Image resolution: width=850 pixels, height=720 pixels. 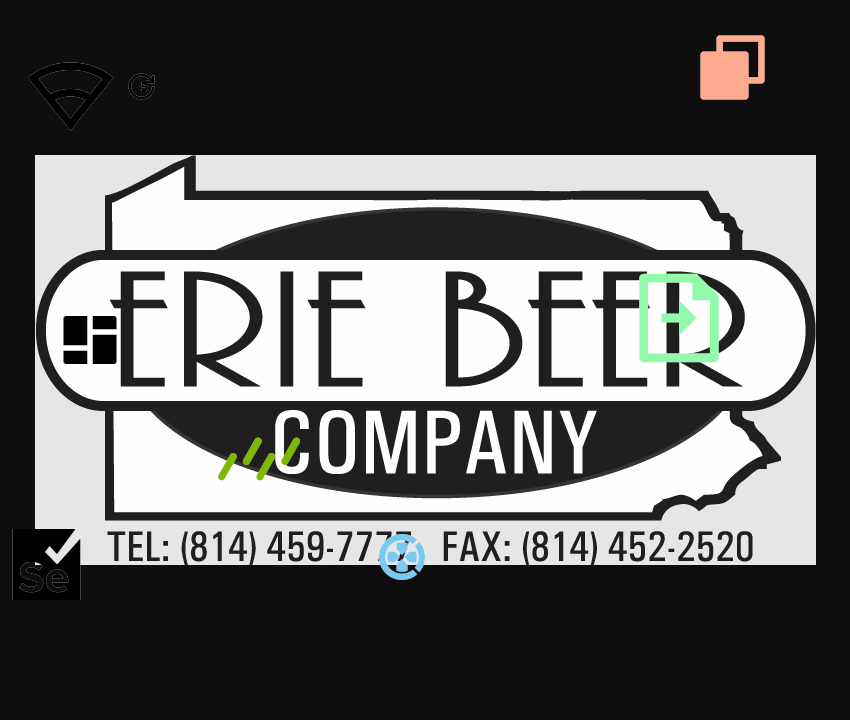 What do you see at coordinates (679, 318) in the screenshot?
I see `transfer or export a file` at bounding box center [679, 318].